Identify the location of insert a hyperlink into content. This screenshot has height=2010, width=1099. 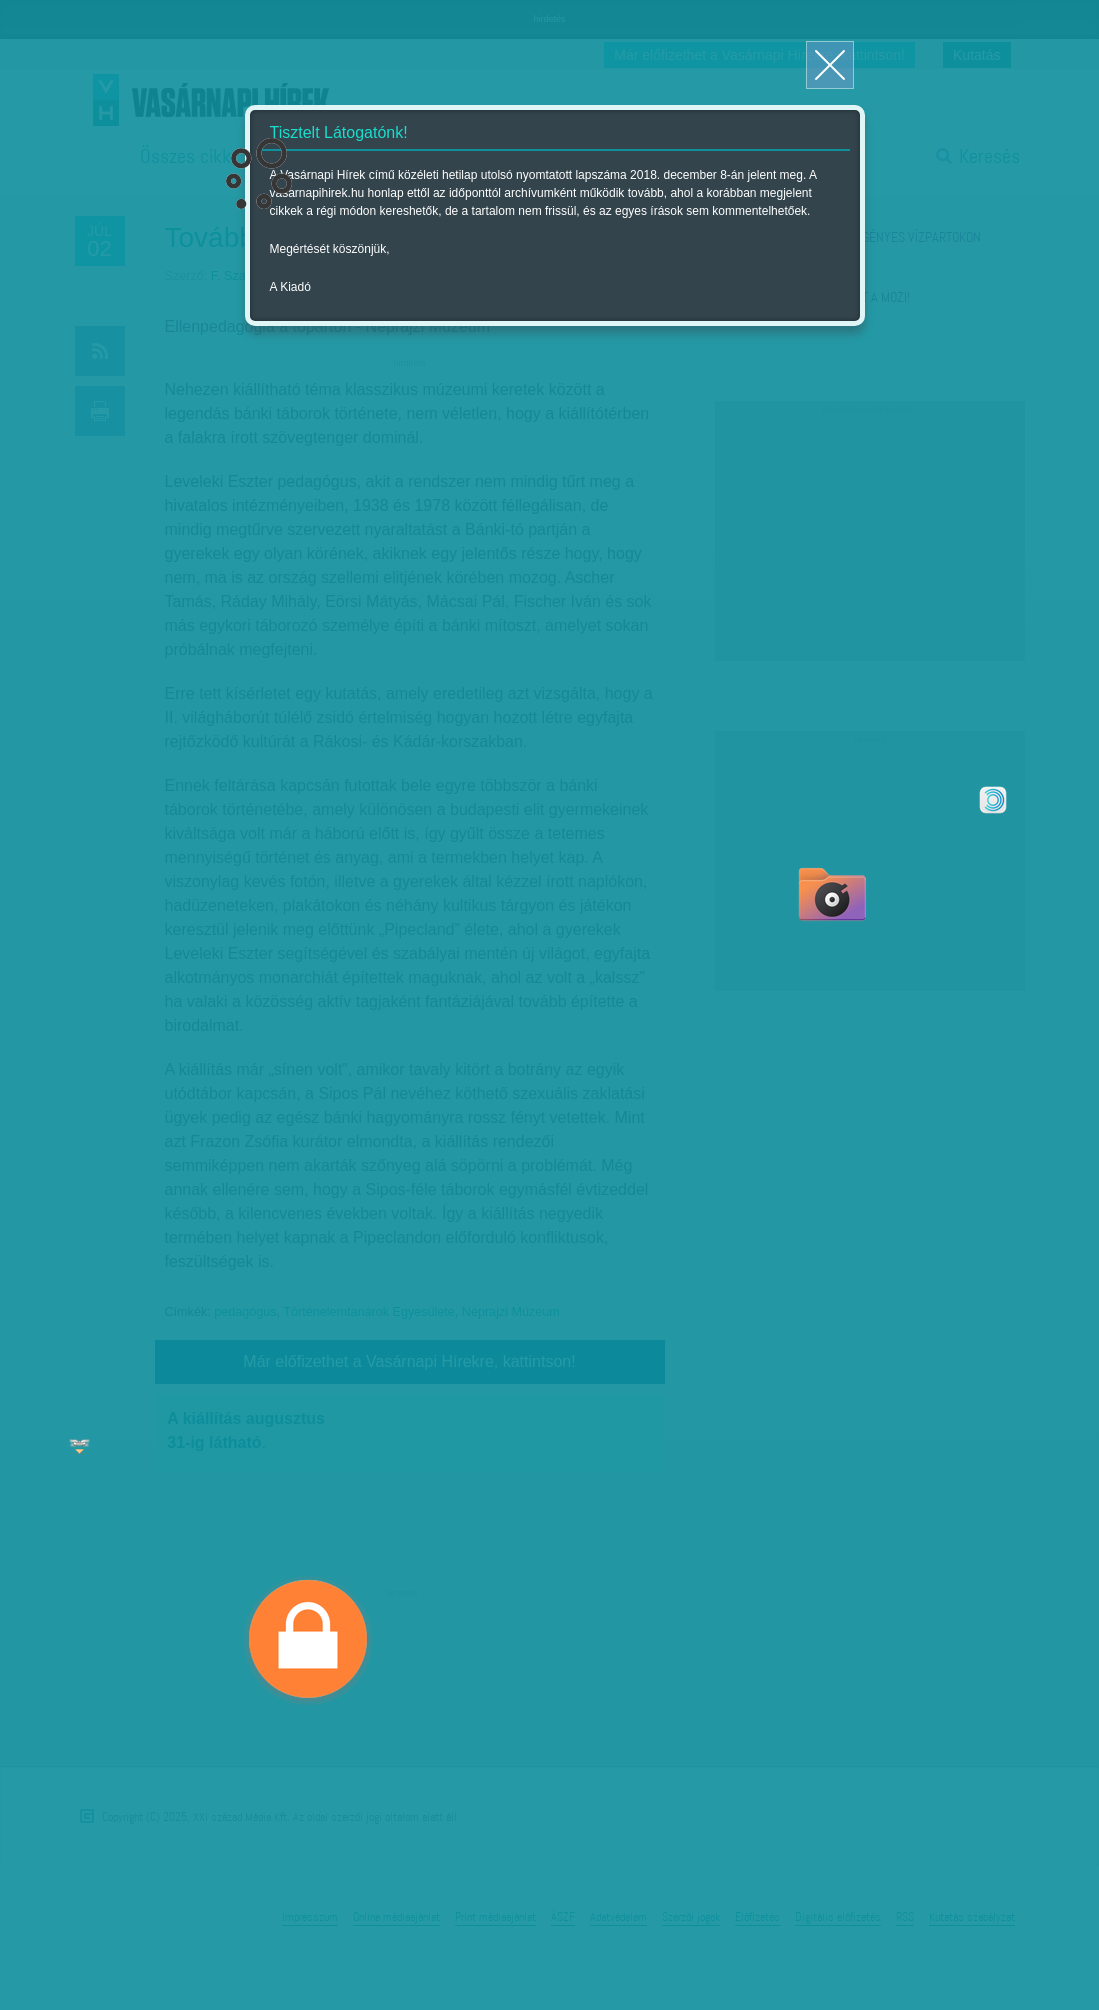
(79, 1444).